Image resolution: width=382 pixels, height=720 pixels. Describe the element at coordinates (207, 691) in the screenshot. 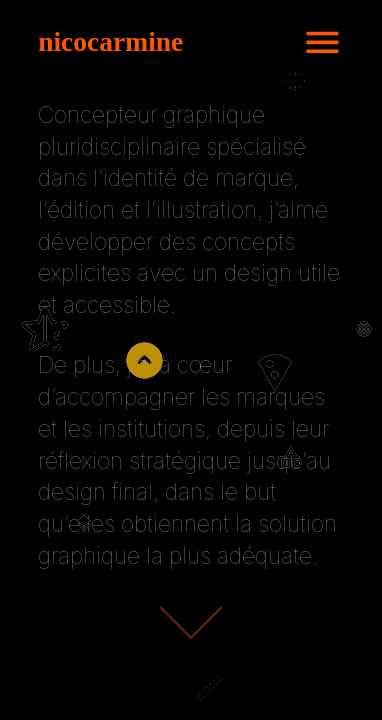

I see `open link in a new window or tab` at that location.